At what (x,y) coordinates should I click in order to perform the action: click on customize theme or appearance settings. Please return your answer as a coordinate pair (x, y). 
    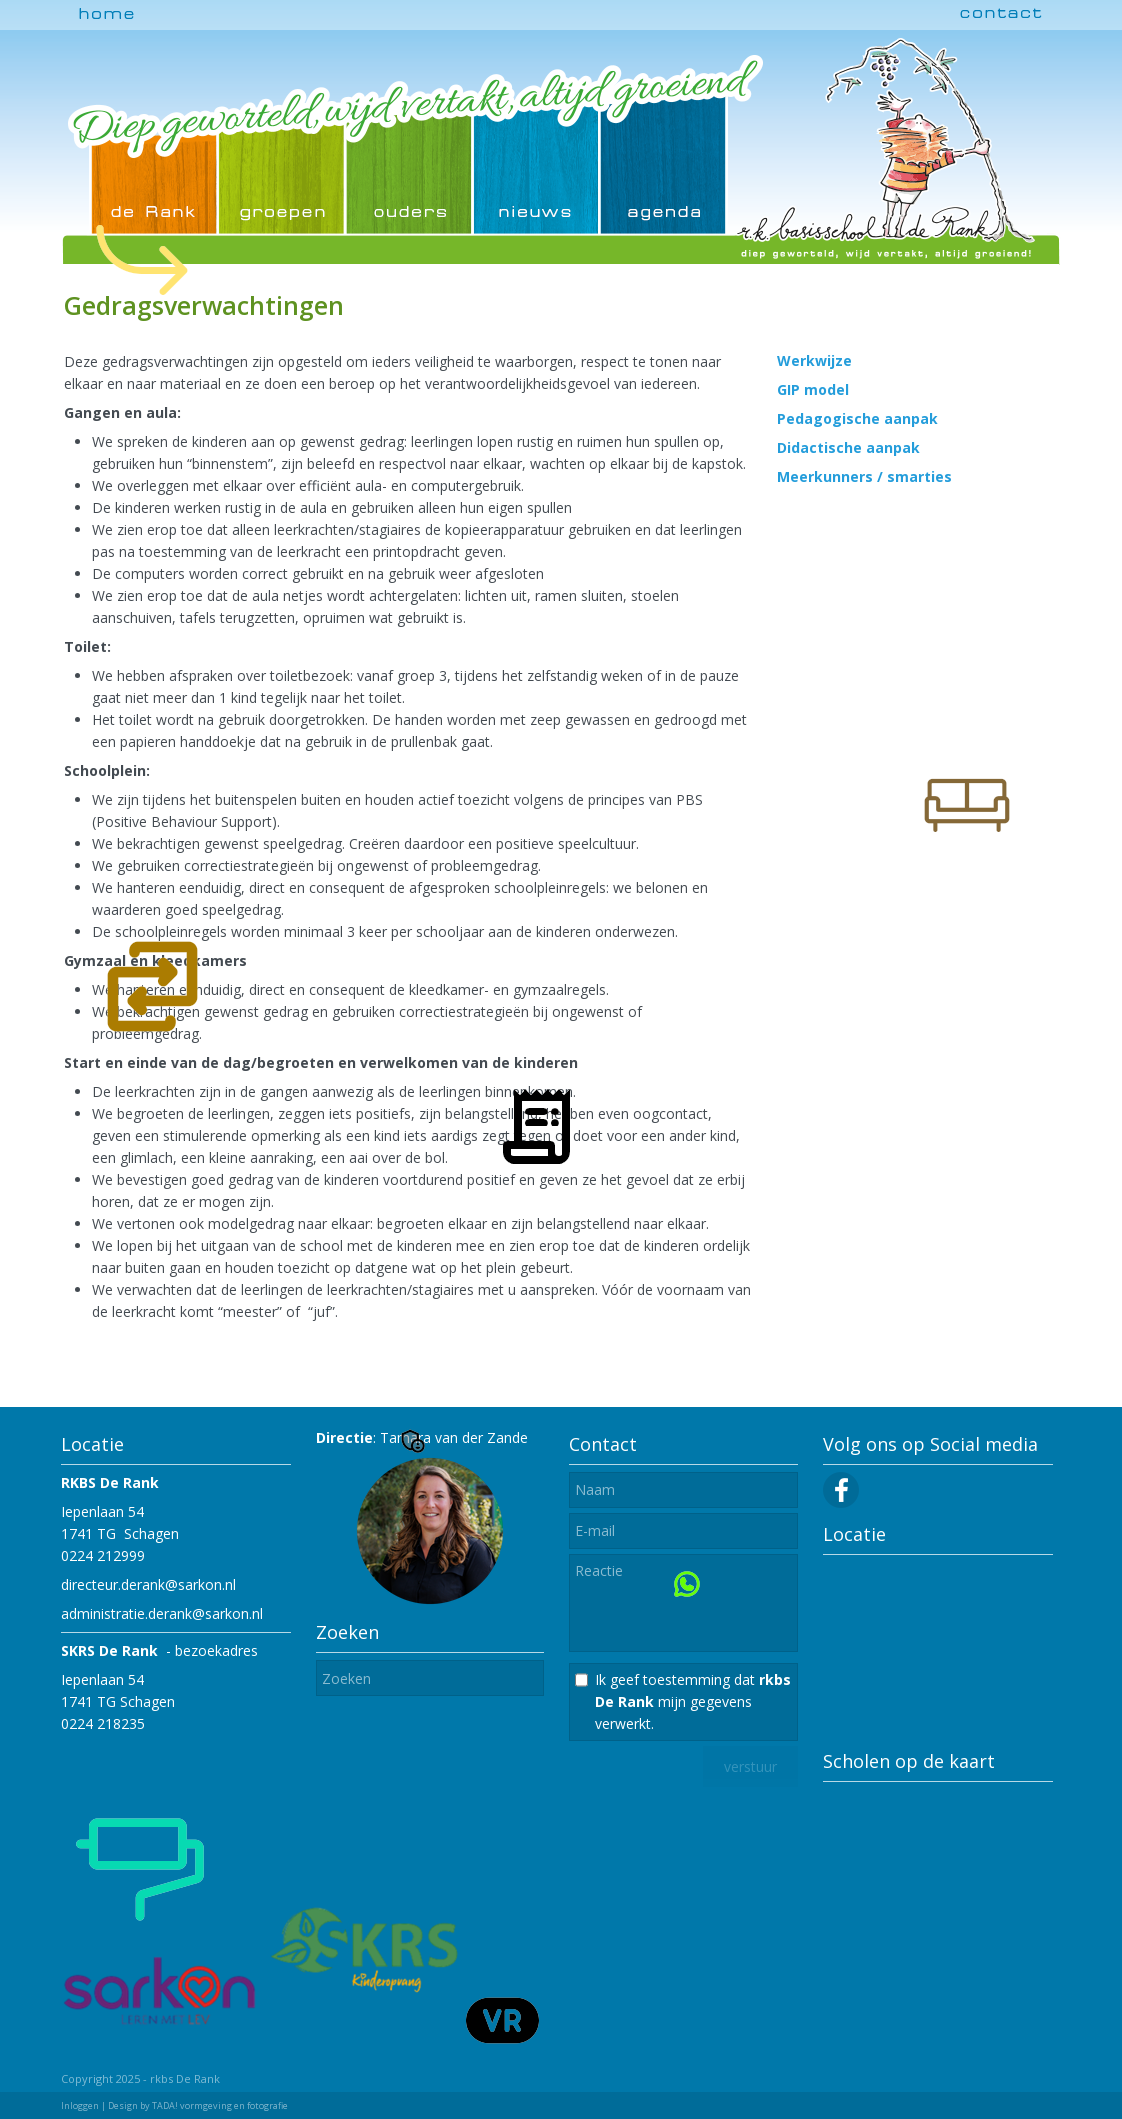
    Looking at the image, I should click on (140, 1861).